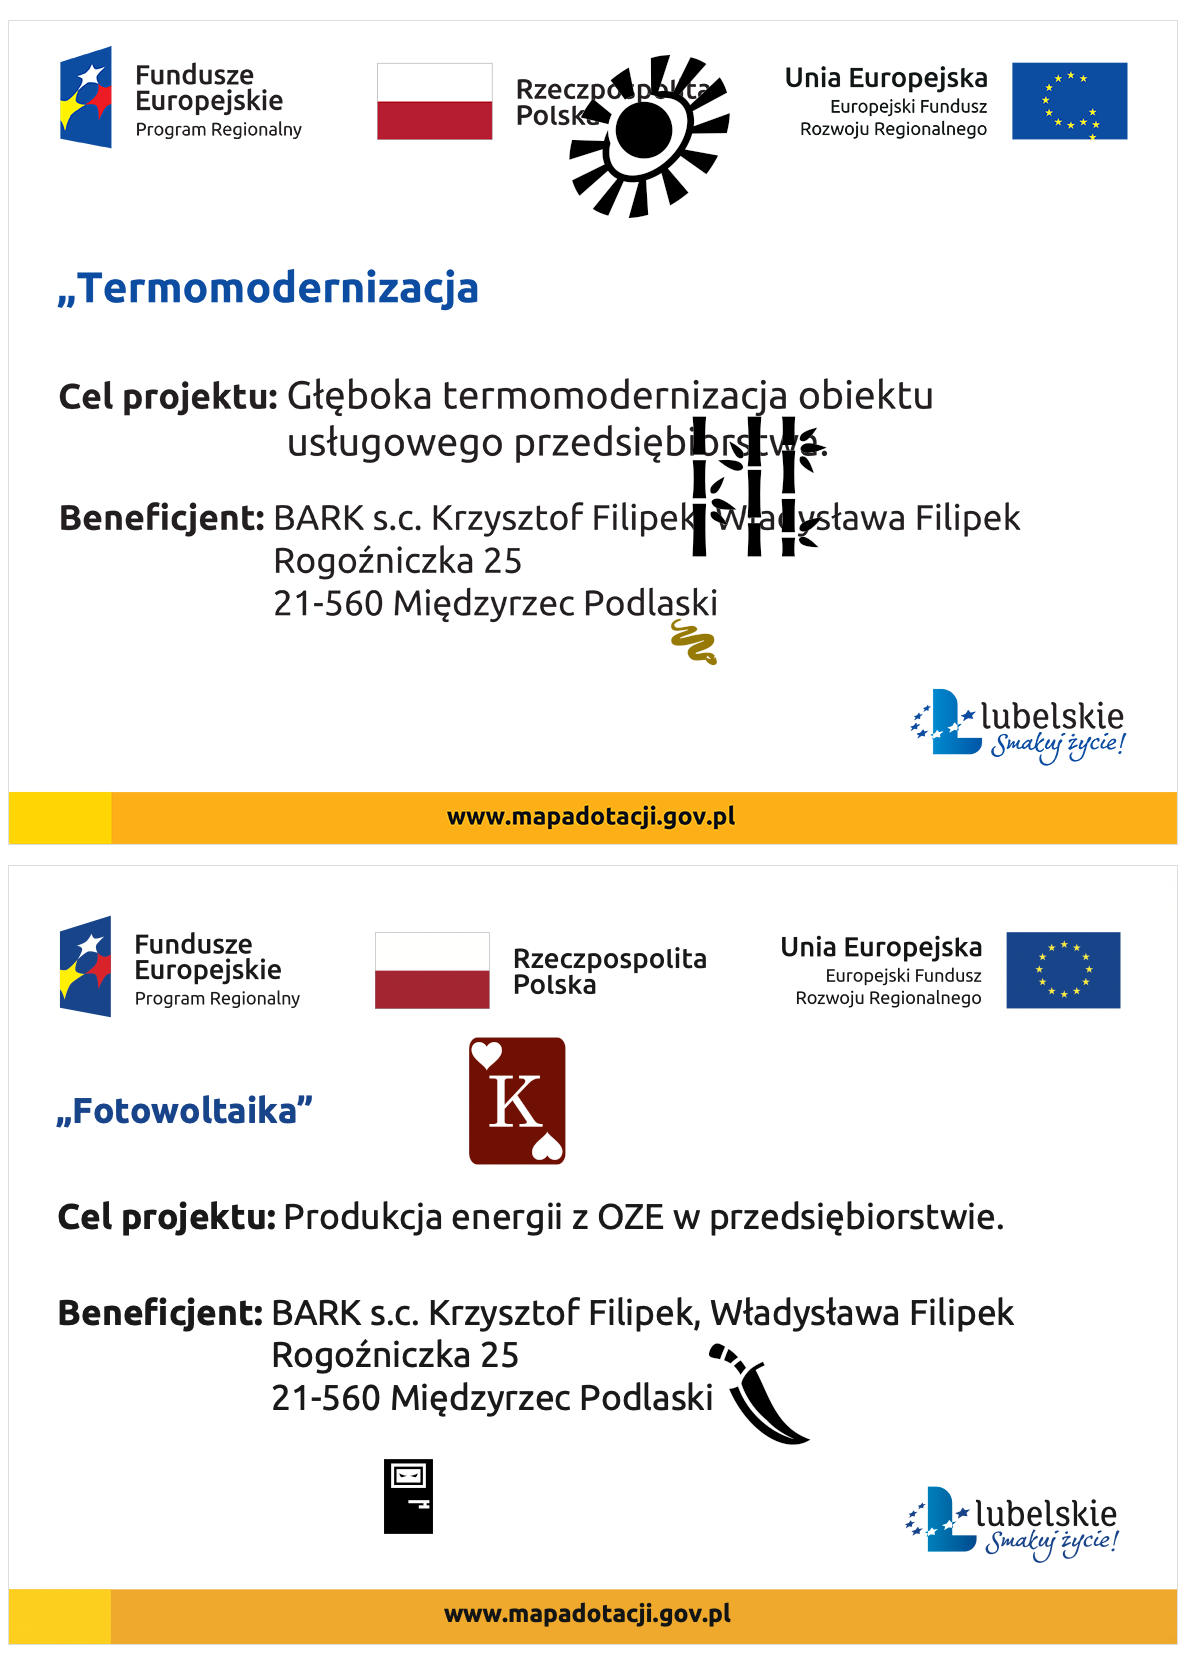 The image size is (1178, 1665). I want to click on bamboo plant icon for nature or zen-themed content, so click(754, 486).